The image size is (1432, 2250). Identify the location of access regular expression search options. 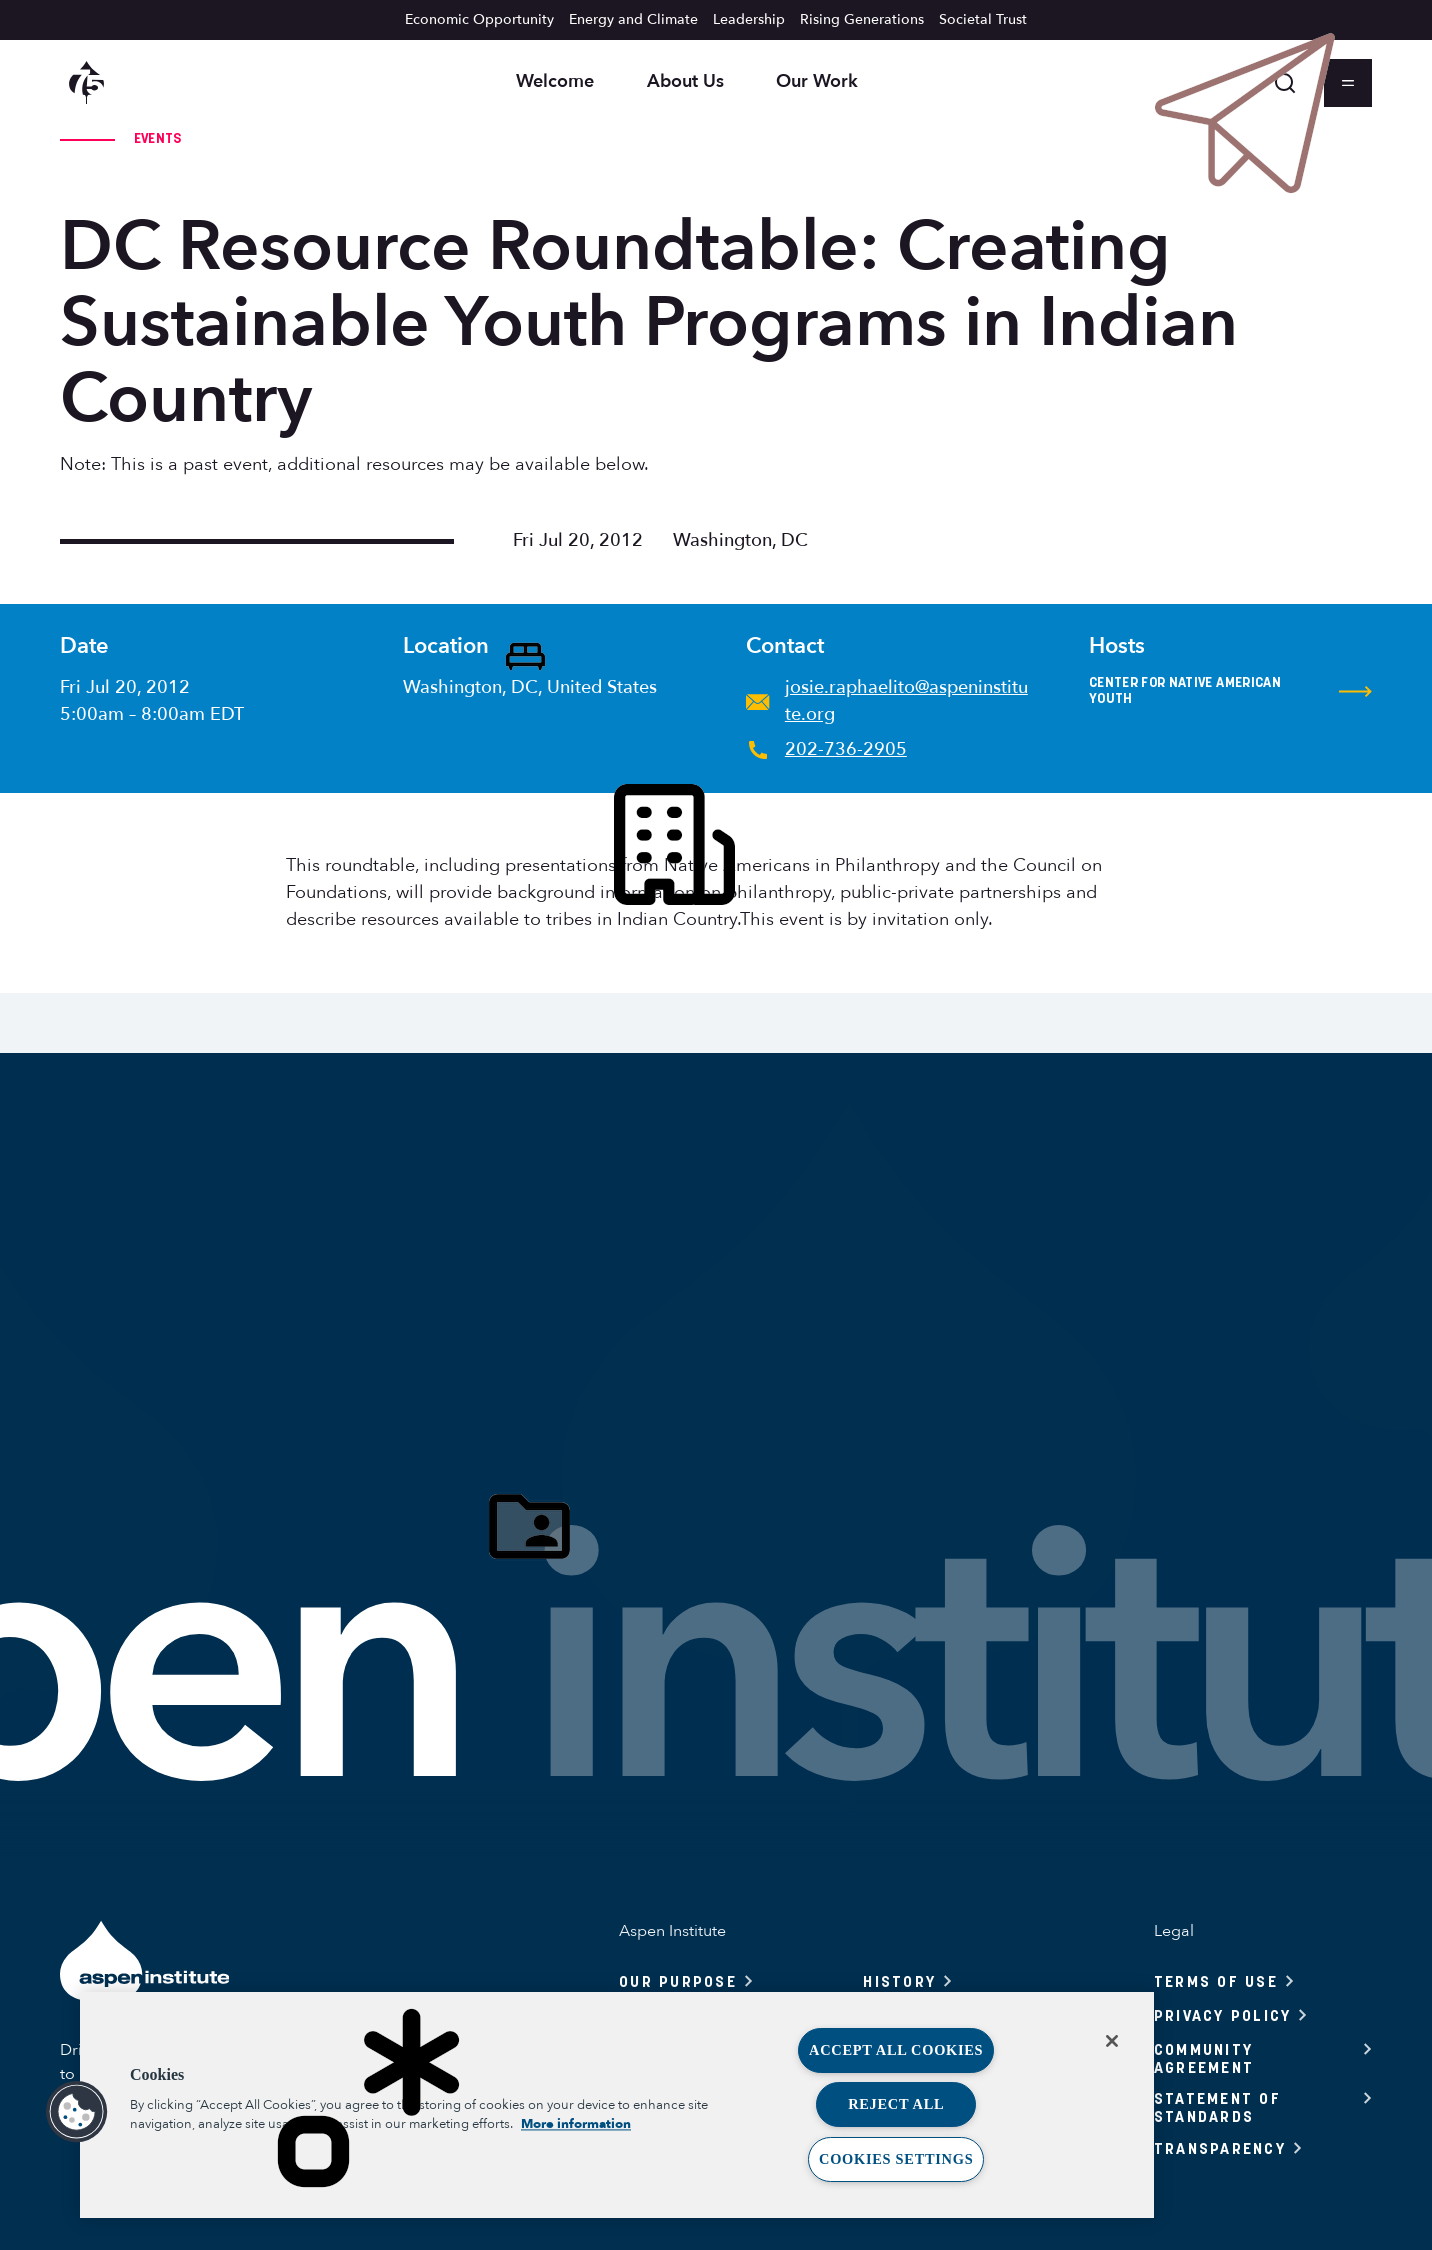
(367, 2098).